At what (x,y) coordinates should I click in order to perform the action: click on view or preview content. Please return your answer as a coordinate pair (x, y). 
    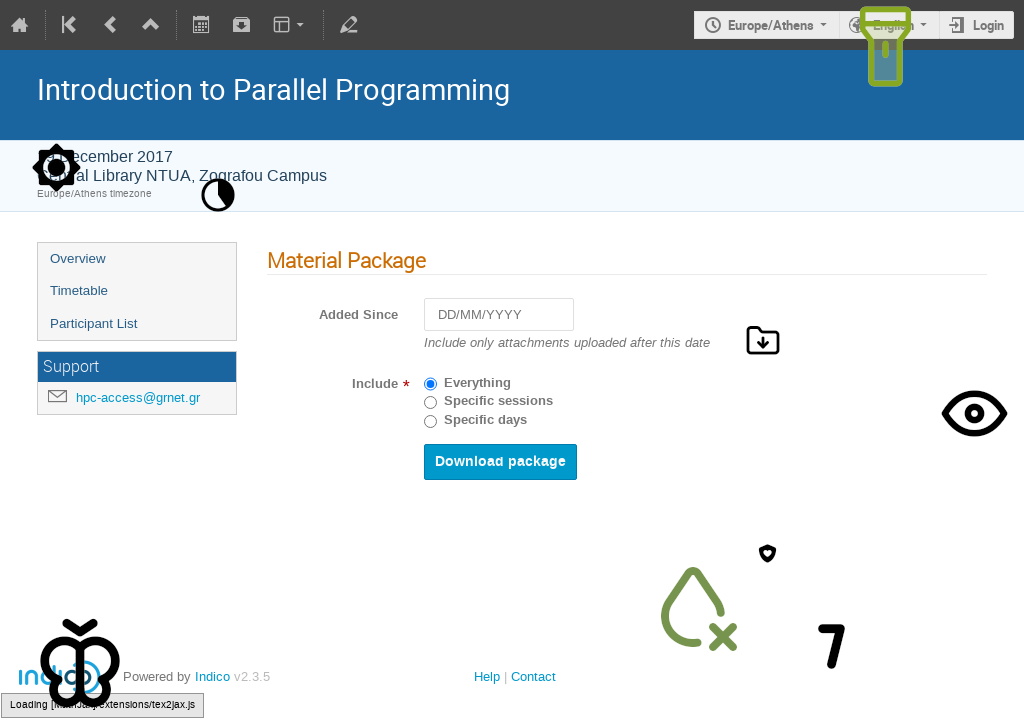
    Looking at the image, I should click on (974, 413).